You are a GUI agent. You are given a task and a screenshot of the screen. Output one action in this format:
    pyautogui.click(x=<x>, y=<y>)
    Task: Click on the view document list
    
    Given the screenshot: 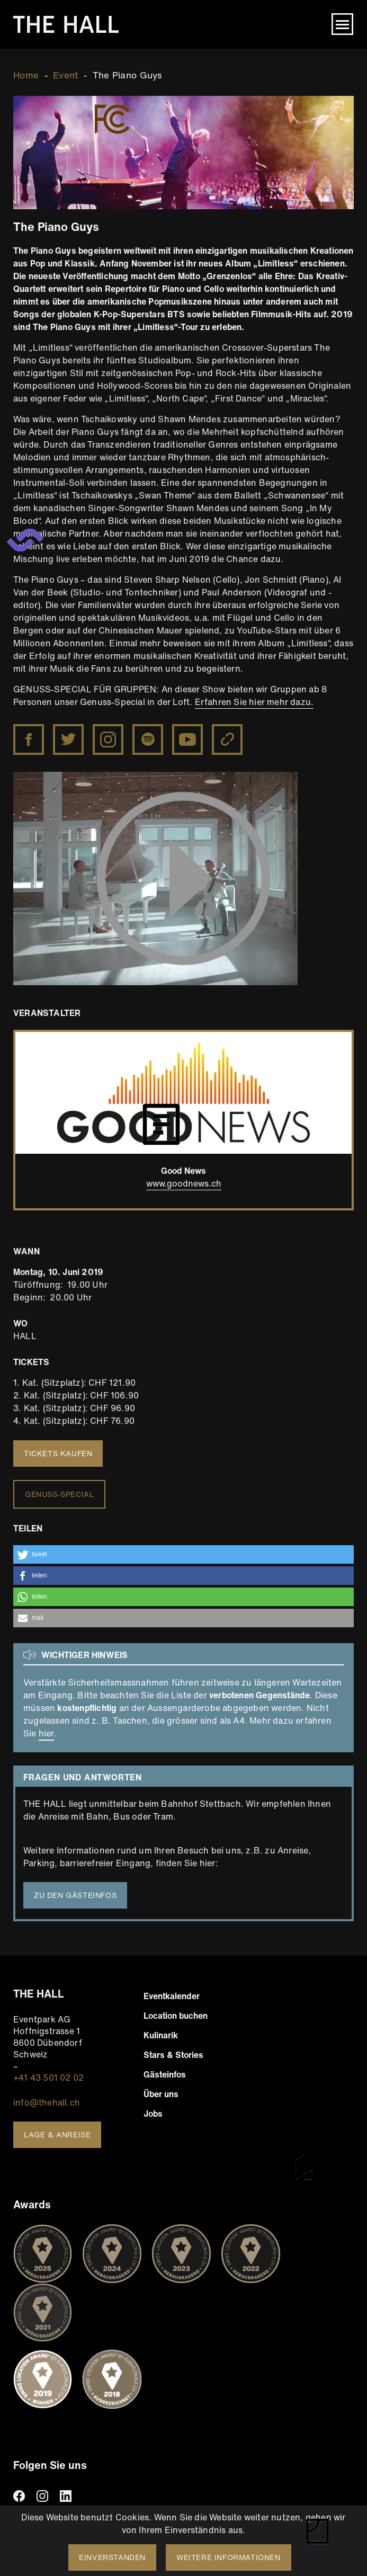 What is the action you would take?
    pyautogui.click(x=161, y=1124)
    